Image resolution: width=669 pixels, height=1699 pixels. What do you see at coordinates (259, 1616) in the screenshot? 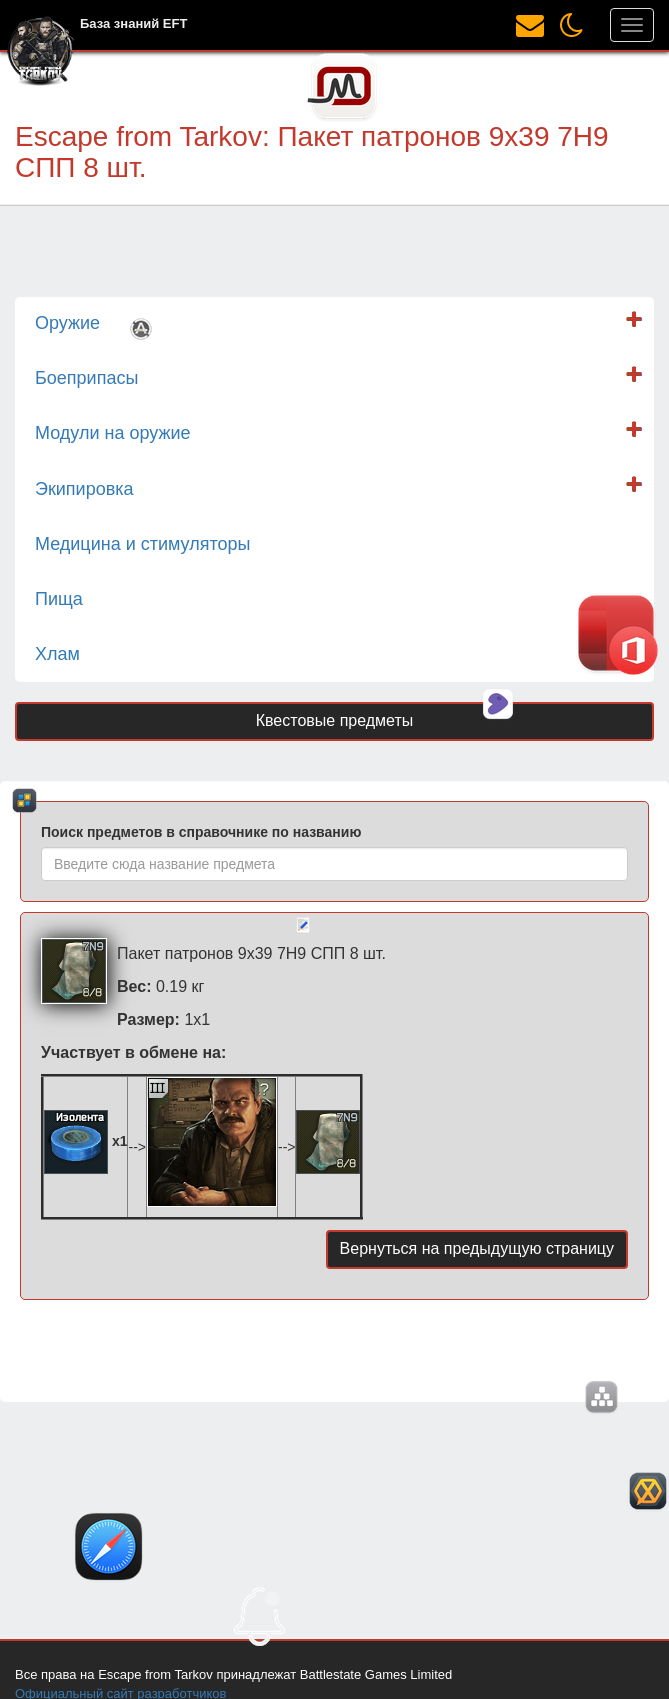
I see `no new notifications` at bounding box center [259, 1616].